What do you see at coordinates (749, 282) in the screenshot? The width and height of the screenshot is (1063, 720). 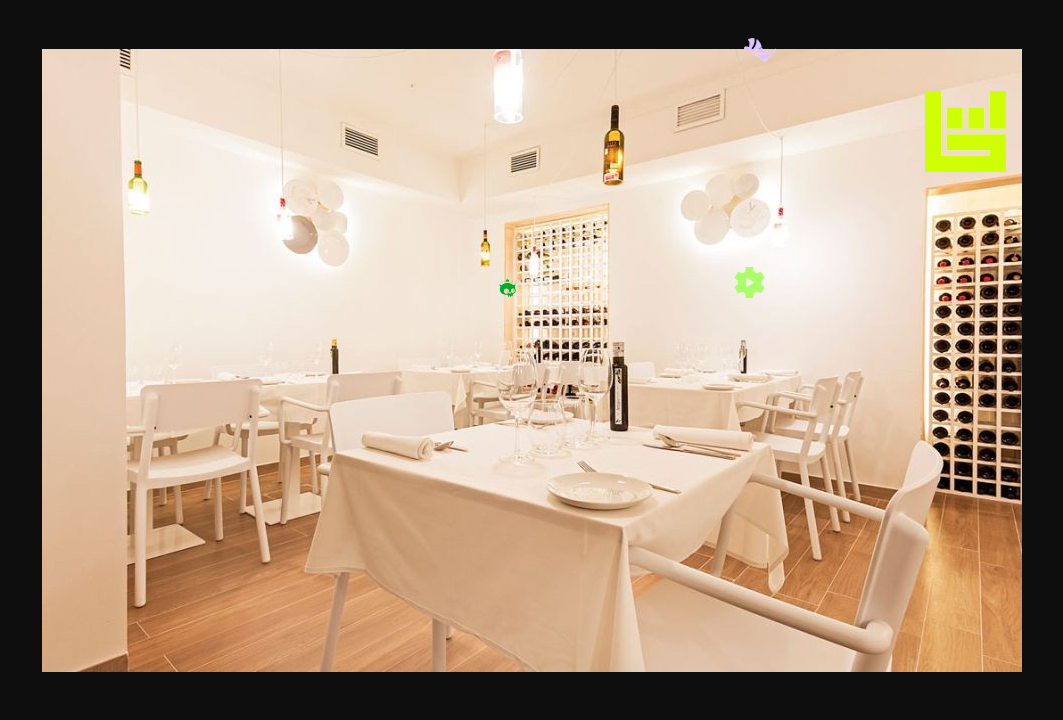 I see `open YouTube Studio app` at bounding box center [749, 282].